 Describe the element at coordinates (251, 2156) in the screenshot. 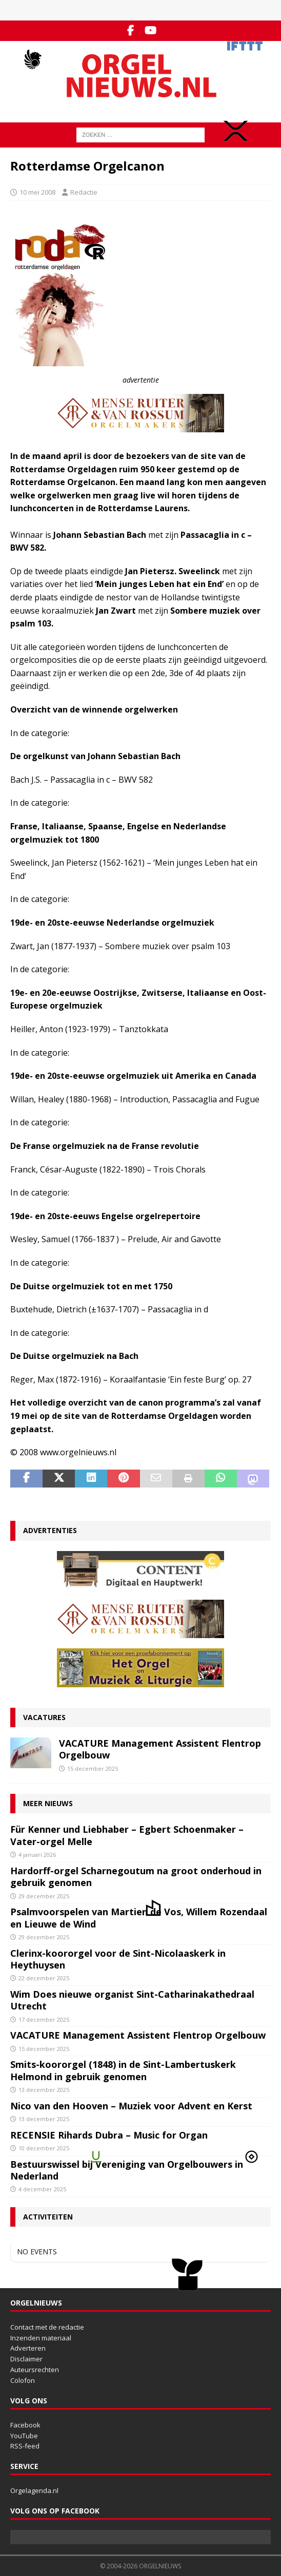

I see `view in-app currency or coin balance` at that location.